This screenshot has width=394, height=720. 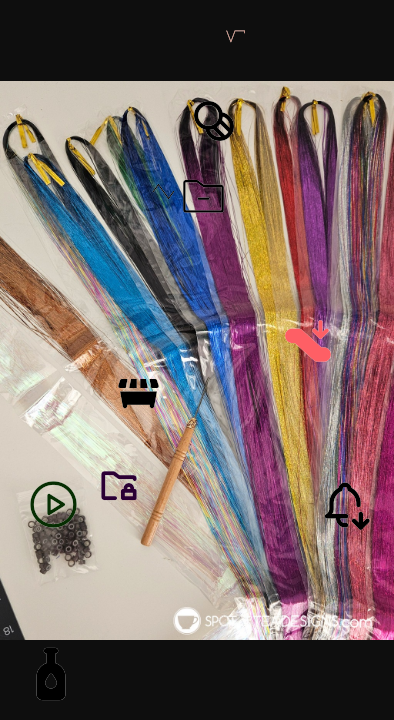 What do you see at coordinates (308, 341) in the screenshot?
I see `indicates escalator going down` at bounding box center [308, 341].